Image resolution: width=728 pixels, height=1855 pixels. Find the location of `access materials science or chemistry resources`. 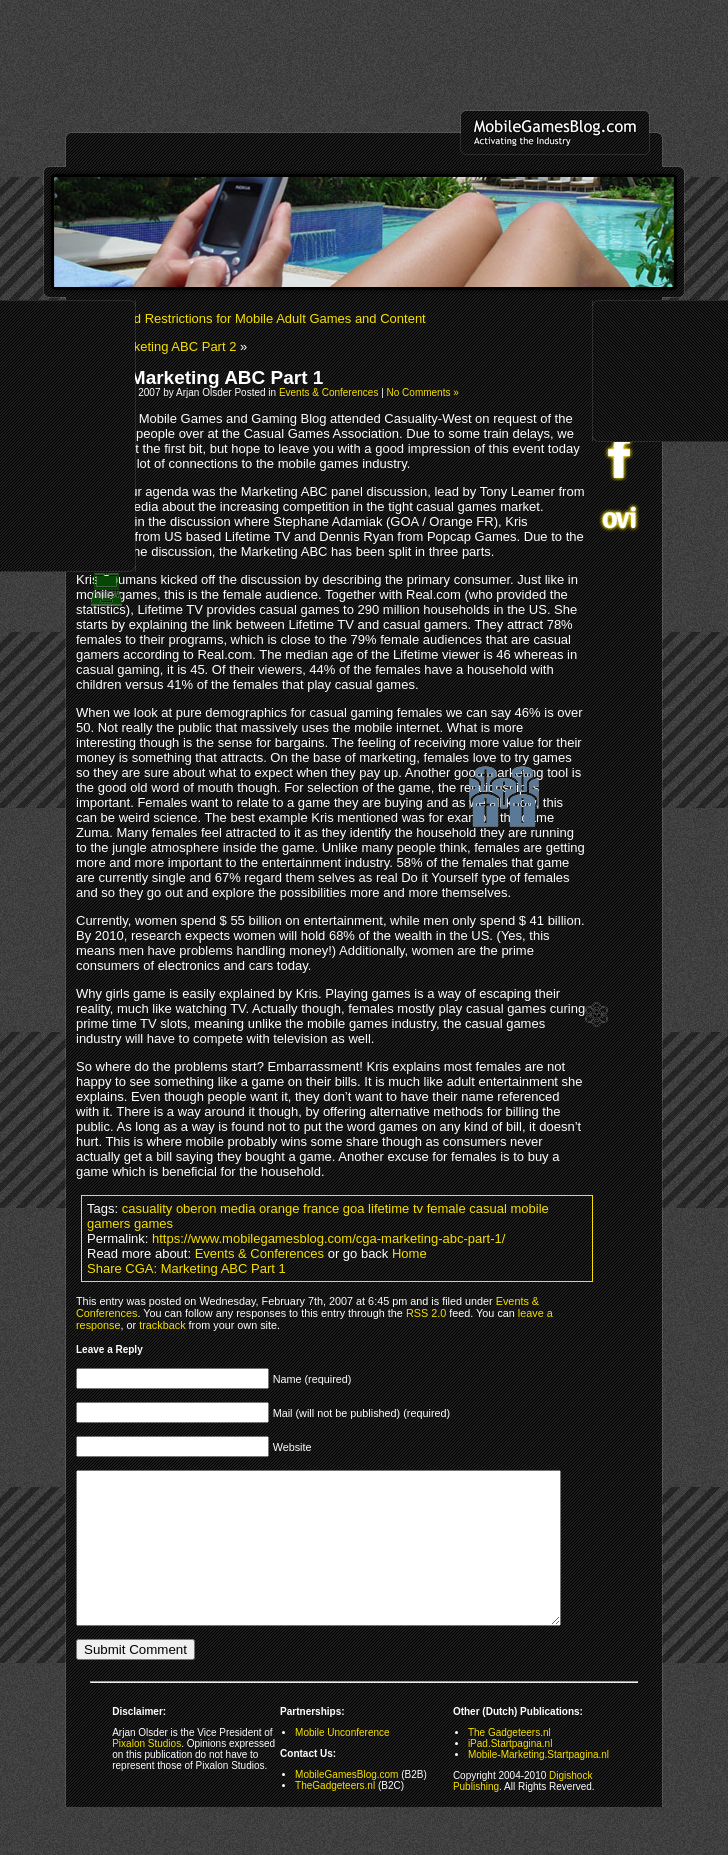

access materials science or chemistry resources is located at coordinates (596, 1014).